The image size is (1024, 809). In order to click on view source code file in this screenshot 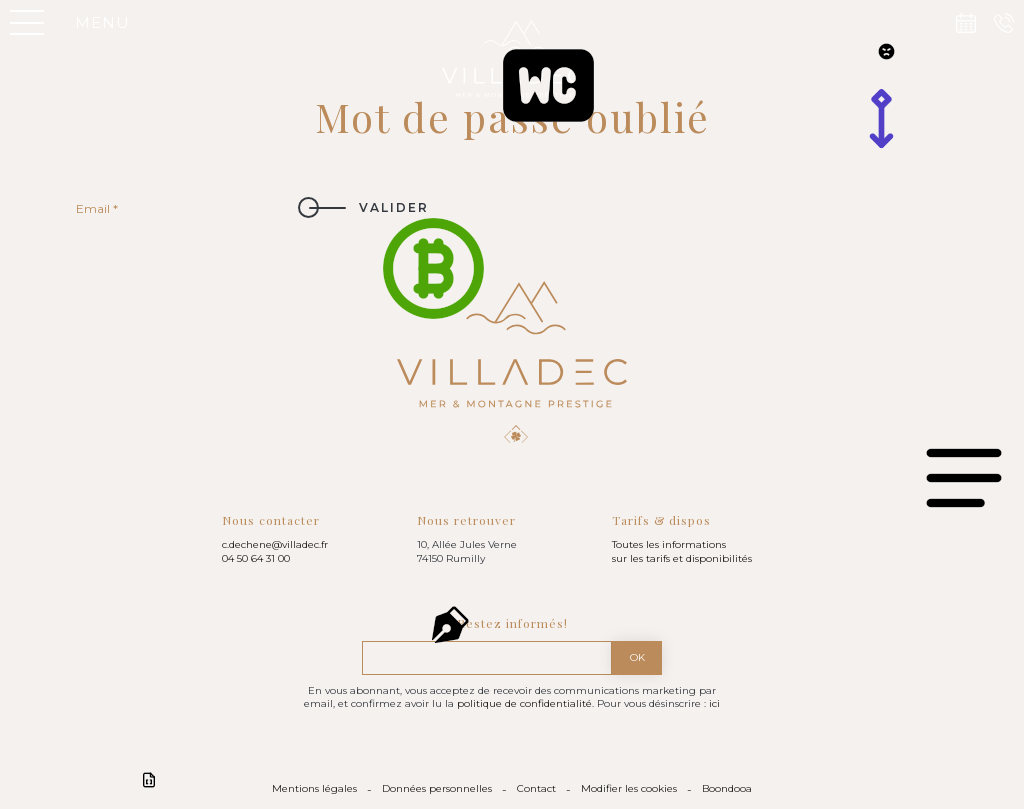, I will do `click(149, 780)`.